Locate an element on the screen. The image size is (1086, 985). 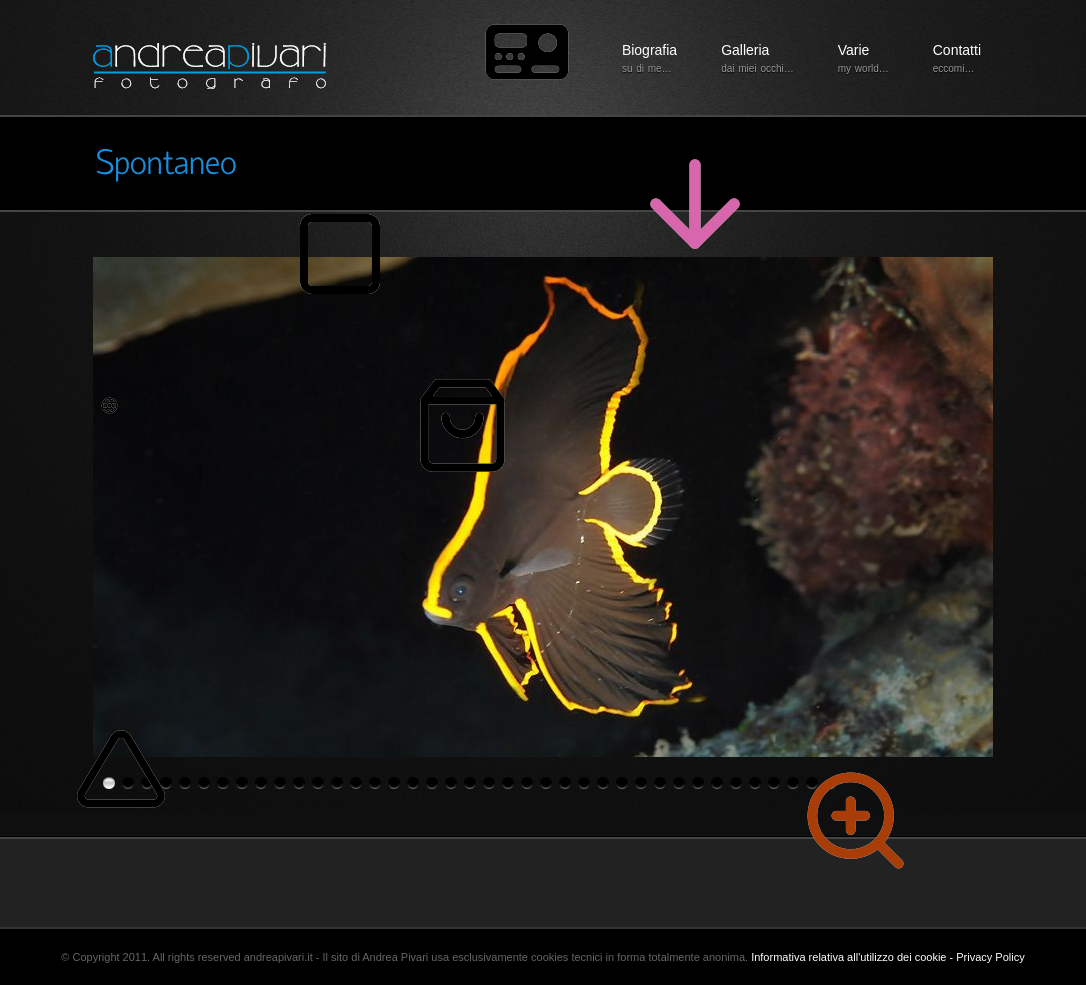
unchecked checkbox or selection state is located at coordinates (340, 254).